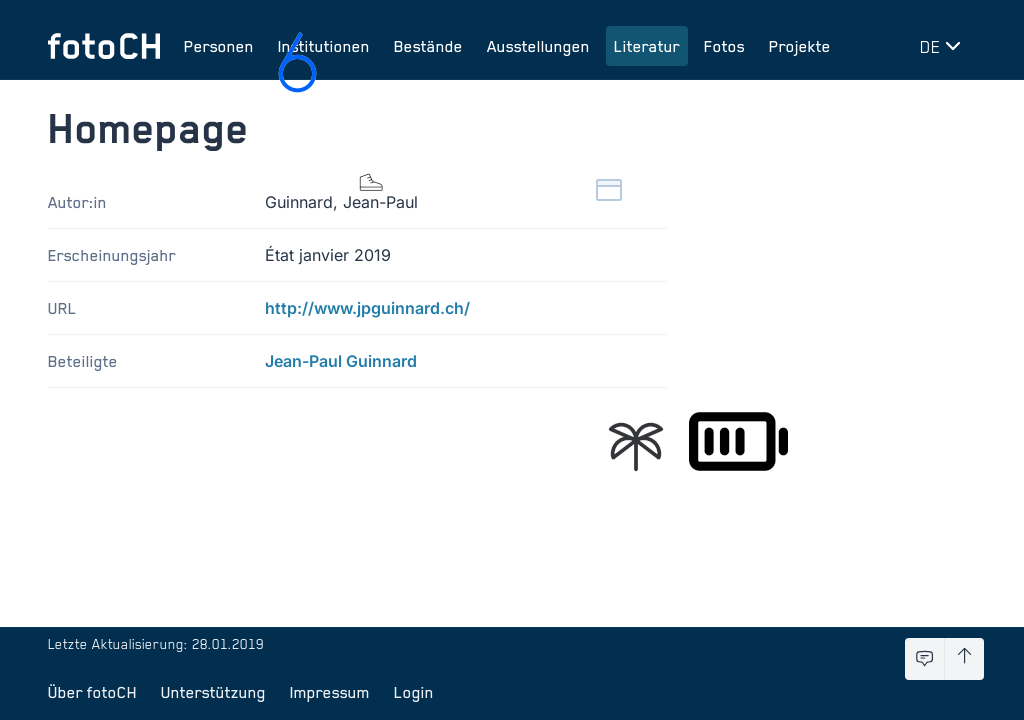 The width and height of the screenshot is (1024, 720). Describe the element at coordinates (370, 183) in the screenshot. I see `browse footwear or shoe products` at that location.